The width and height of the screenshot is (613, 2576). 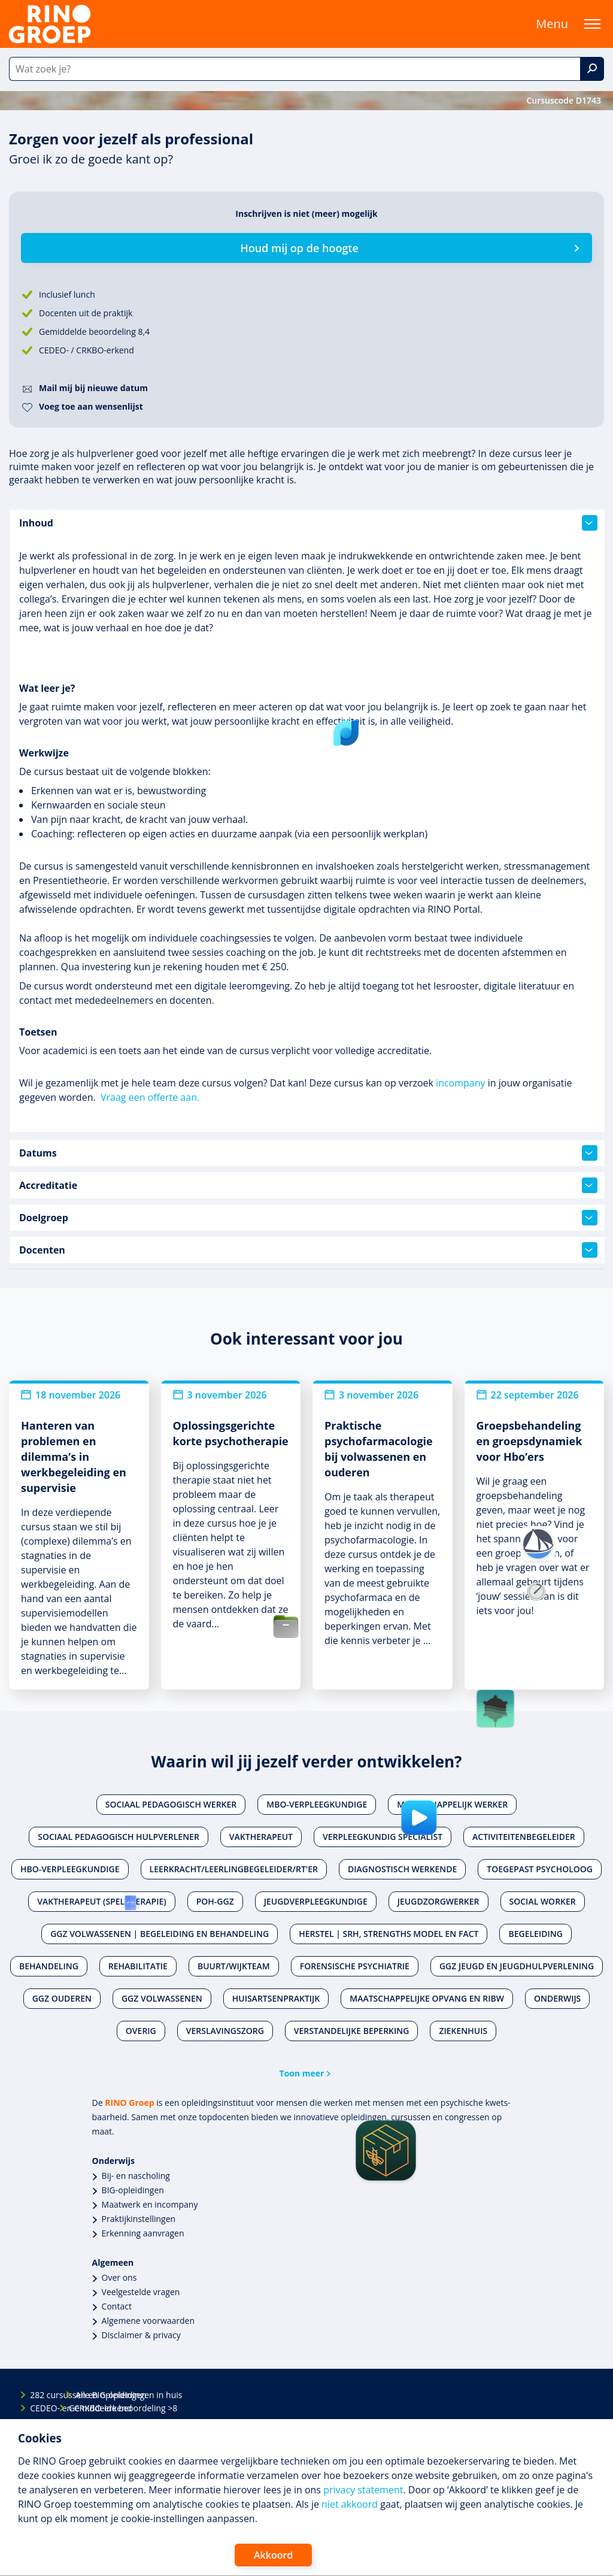 What do you see at coordinates (386, 2150) in the screenshot?
I see `open bee package manager application` at bounding box center [386, 2150].